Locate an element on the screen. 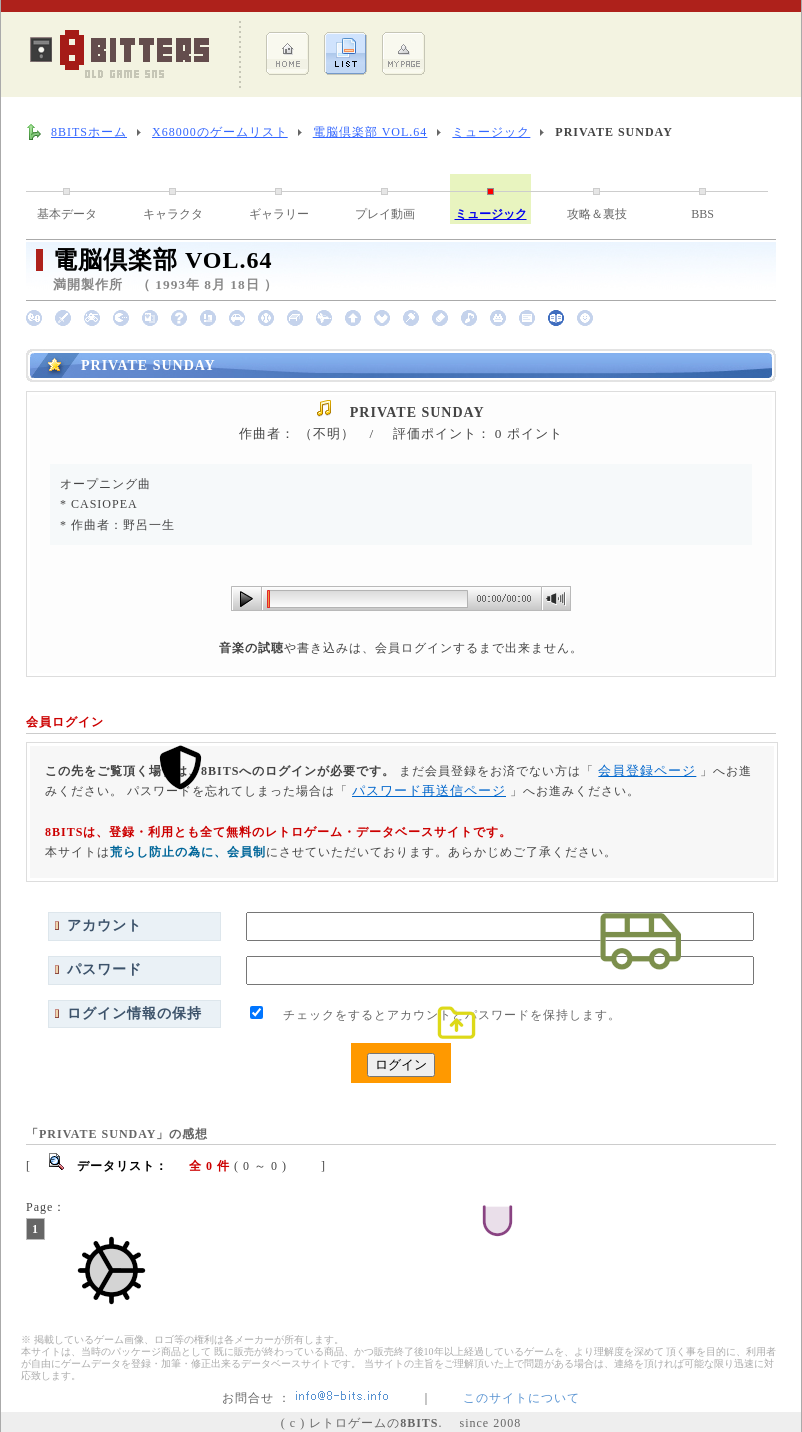  combine or merge selected shapes is located at coordinates (497, 1218).